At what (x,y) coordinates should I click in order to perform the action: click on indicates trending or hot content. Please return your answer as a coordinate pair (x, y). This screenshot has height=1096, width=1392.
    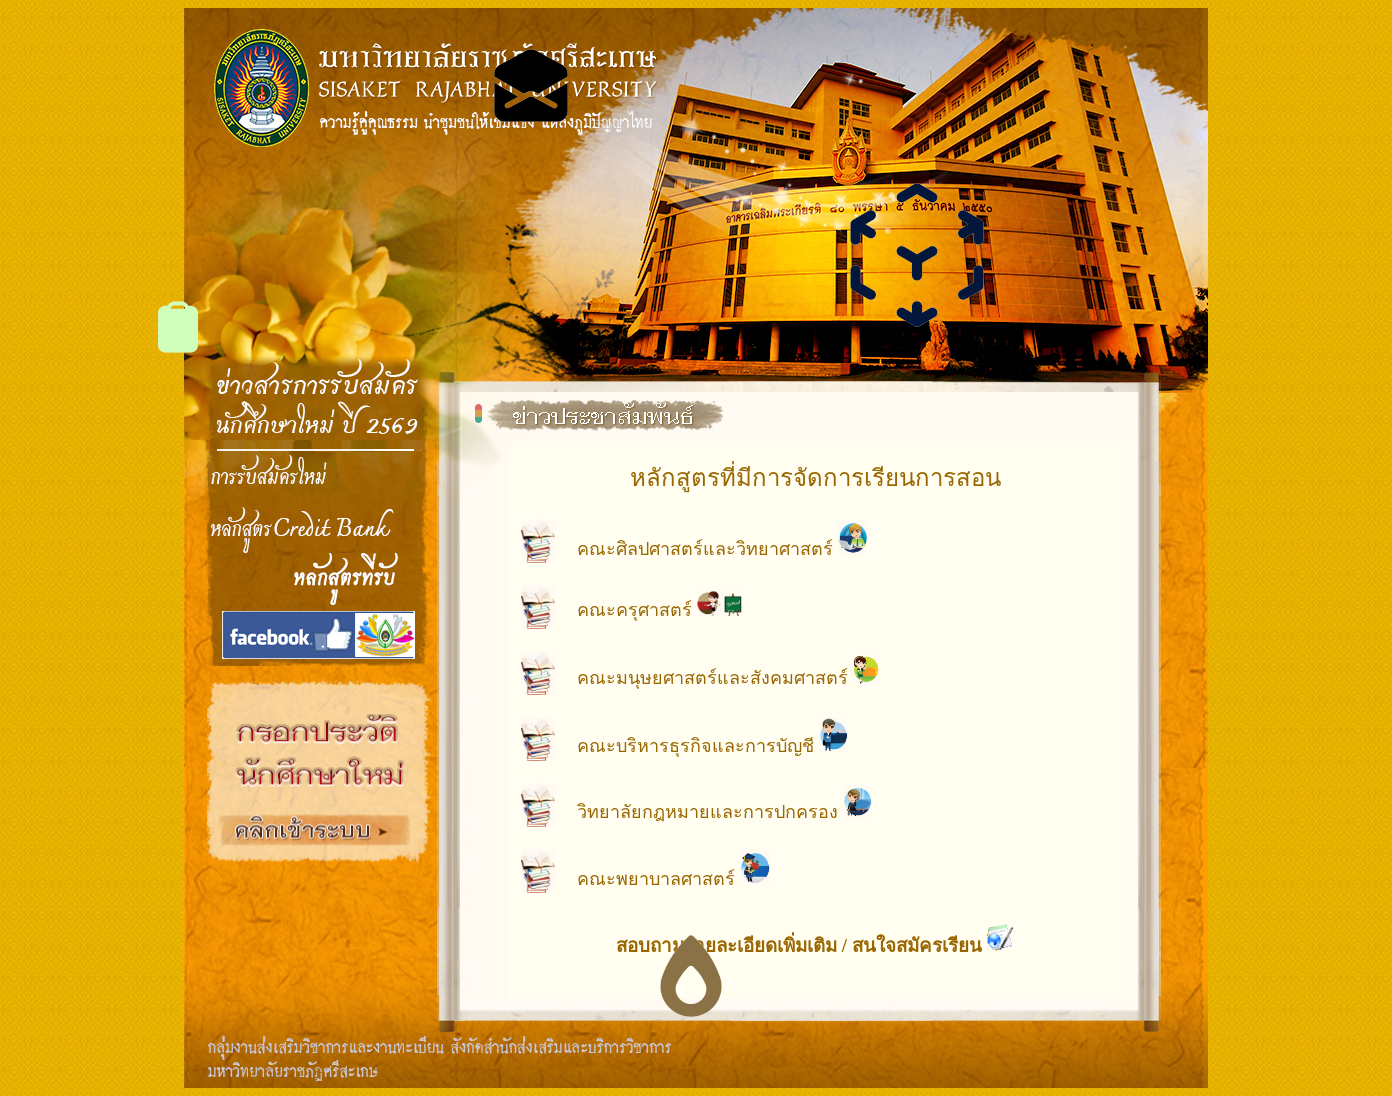
    Looking at the image, I should click on (691, 976).